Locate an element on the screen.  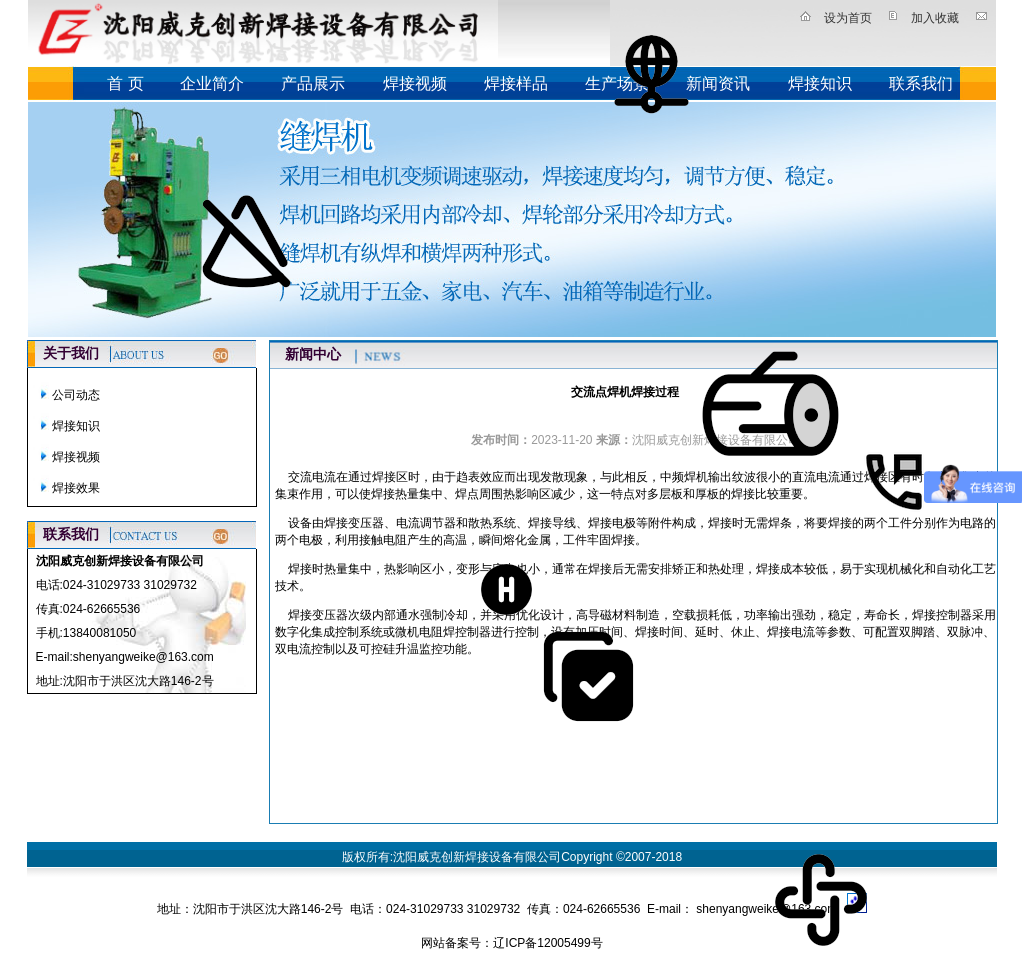
disable construction or maintenance mode is located at coordinates (246, 243).